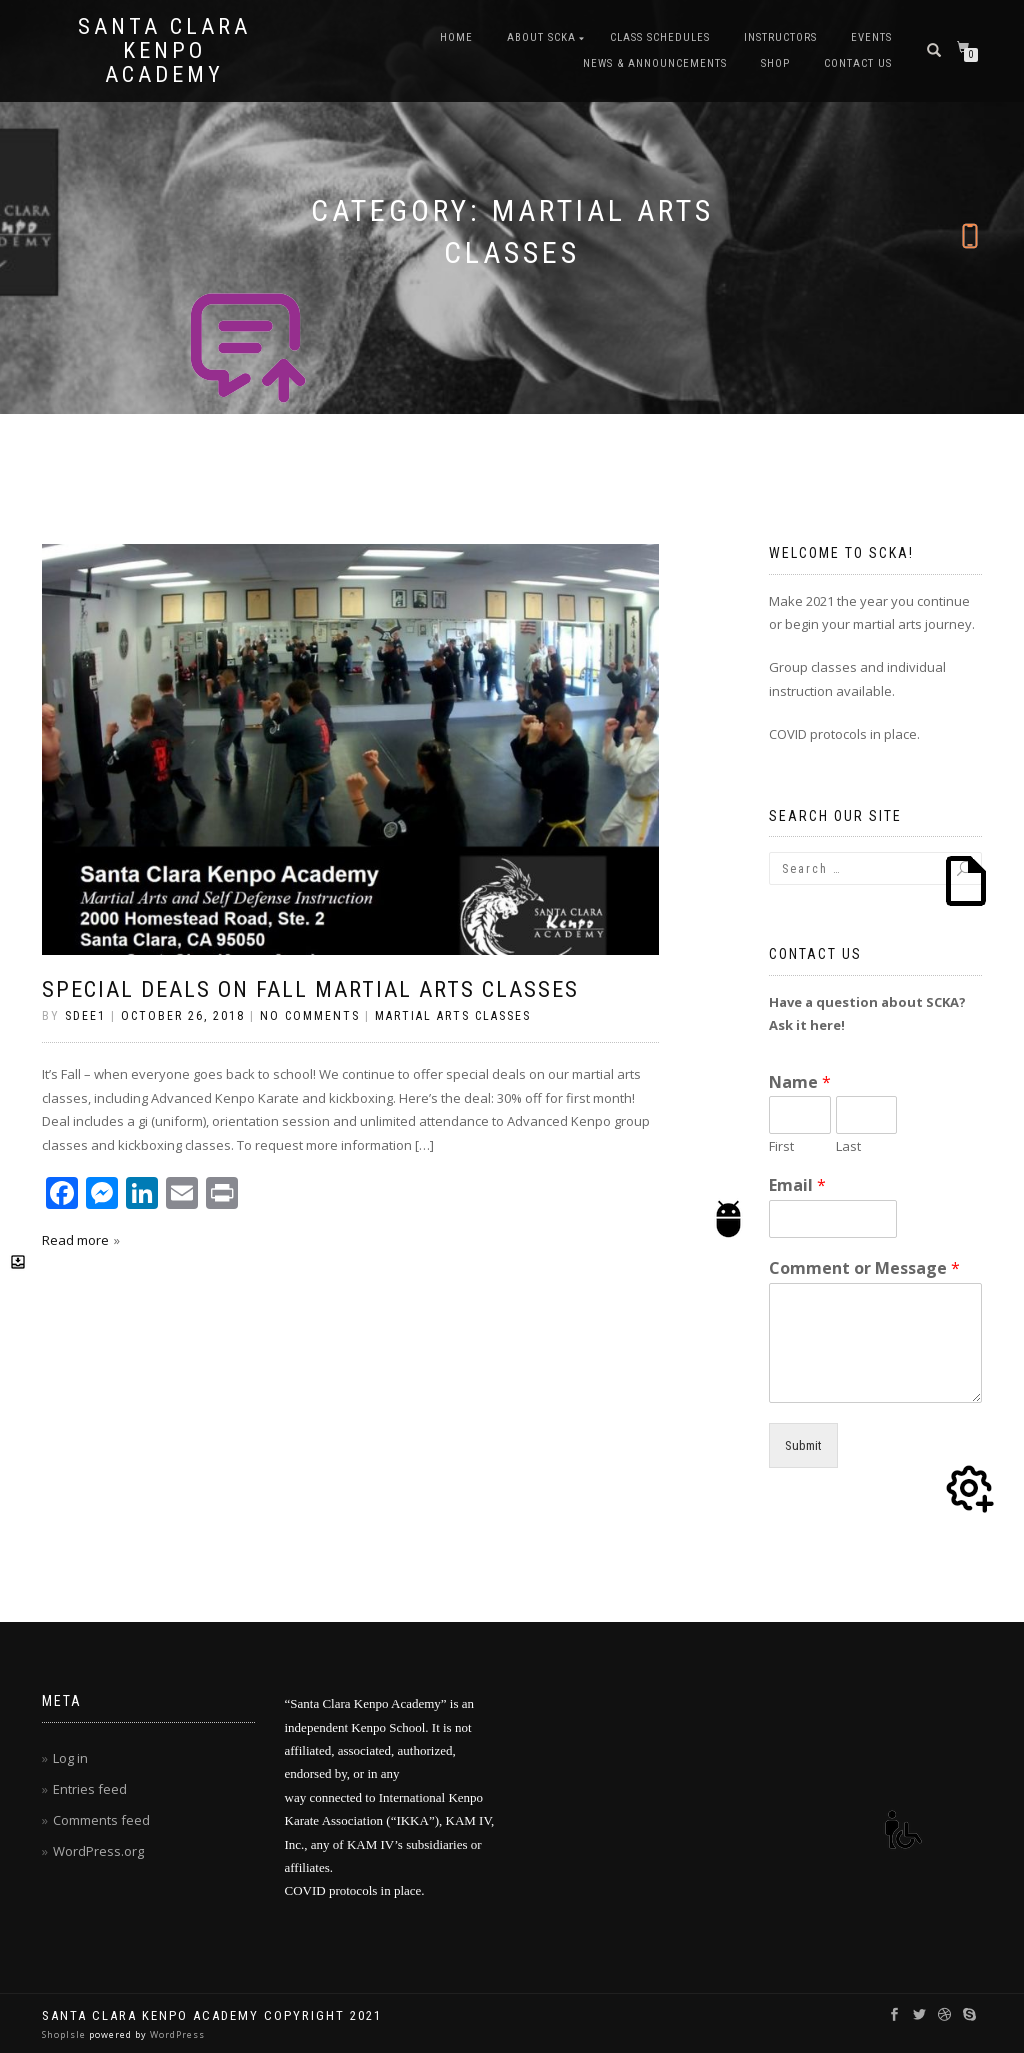  I want to click on insert or attach a file, so click(966, 881).